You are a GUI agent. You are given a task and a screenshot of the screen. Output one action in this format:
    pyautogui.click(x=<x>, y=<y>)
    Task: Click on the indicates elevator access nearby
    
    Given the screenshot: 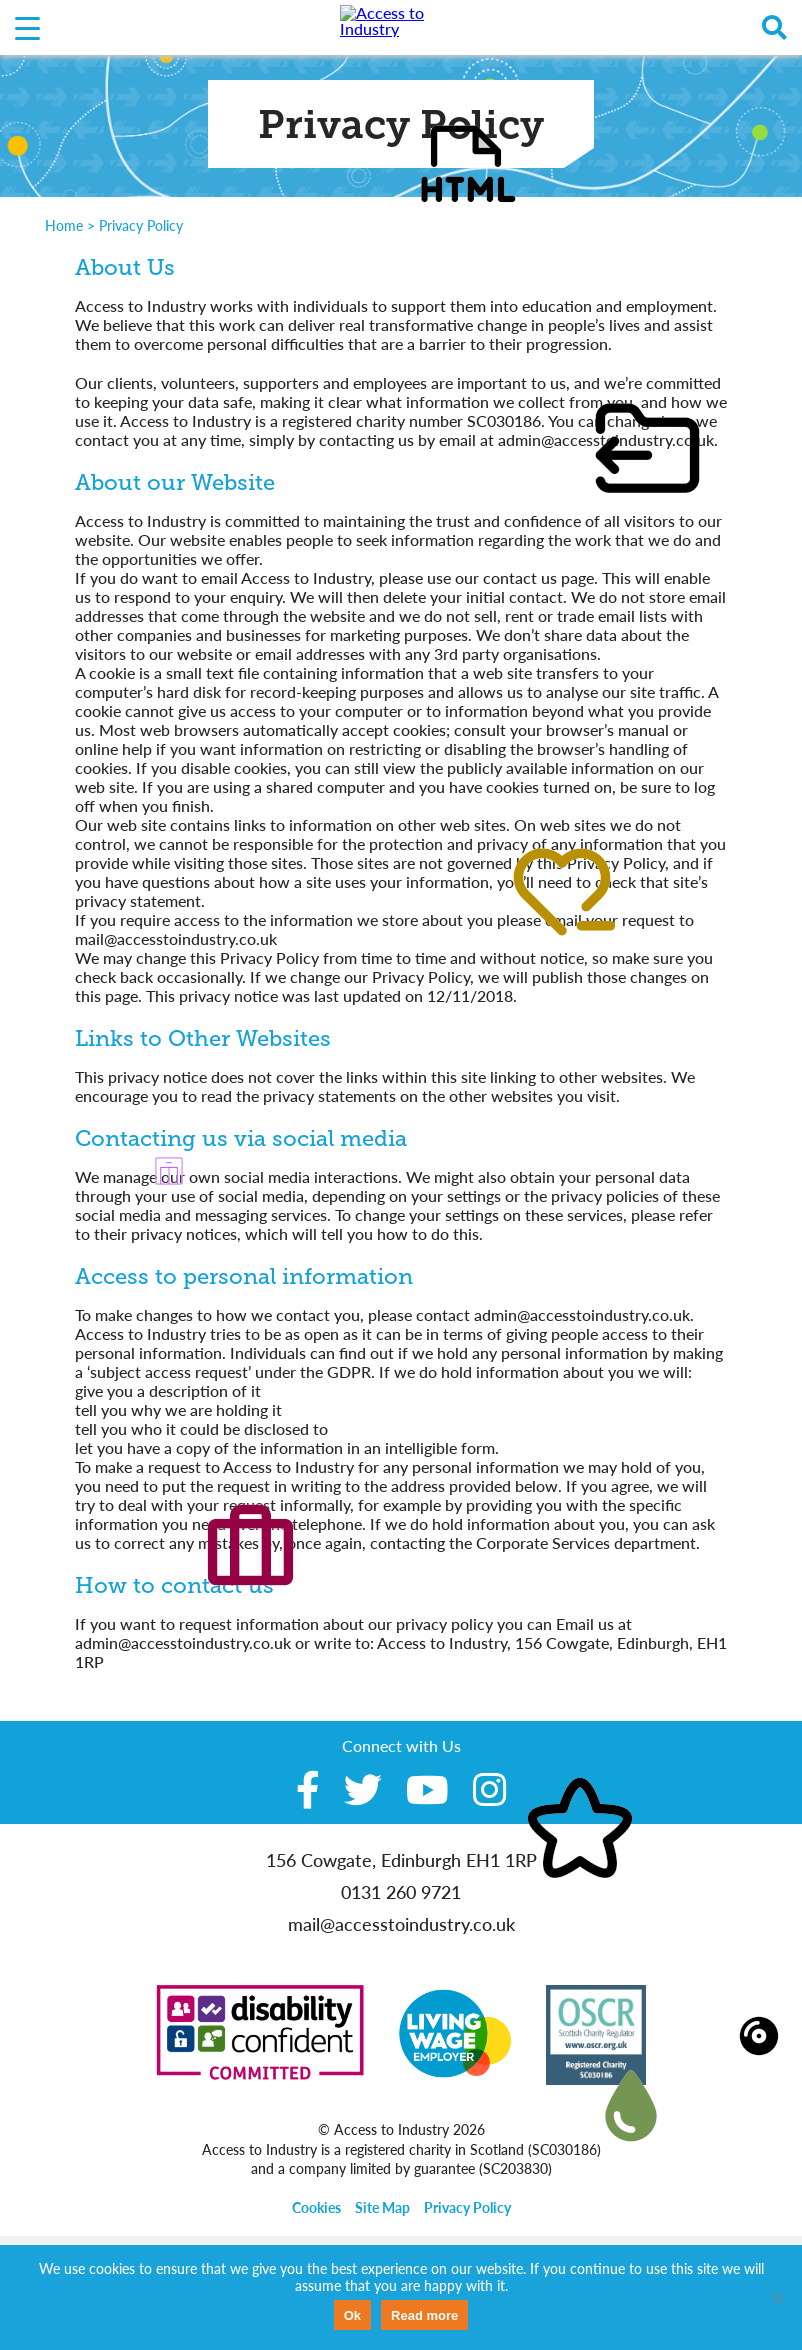 What is the action you would take?
    pyautogui.click(x=169, y=1171)
    